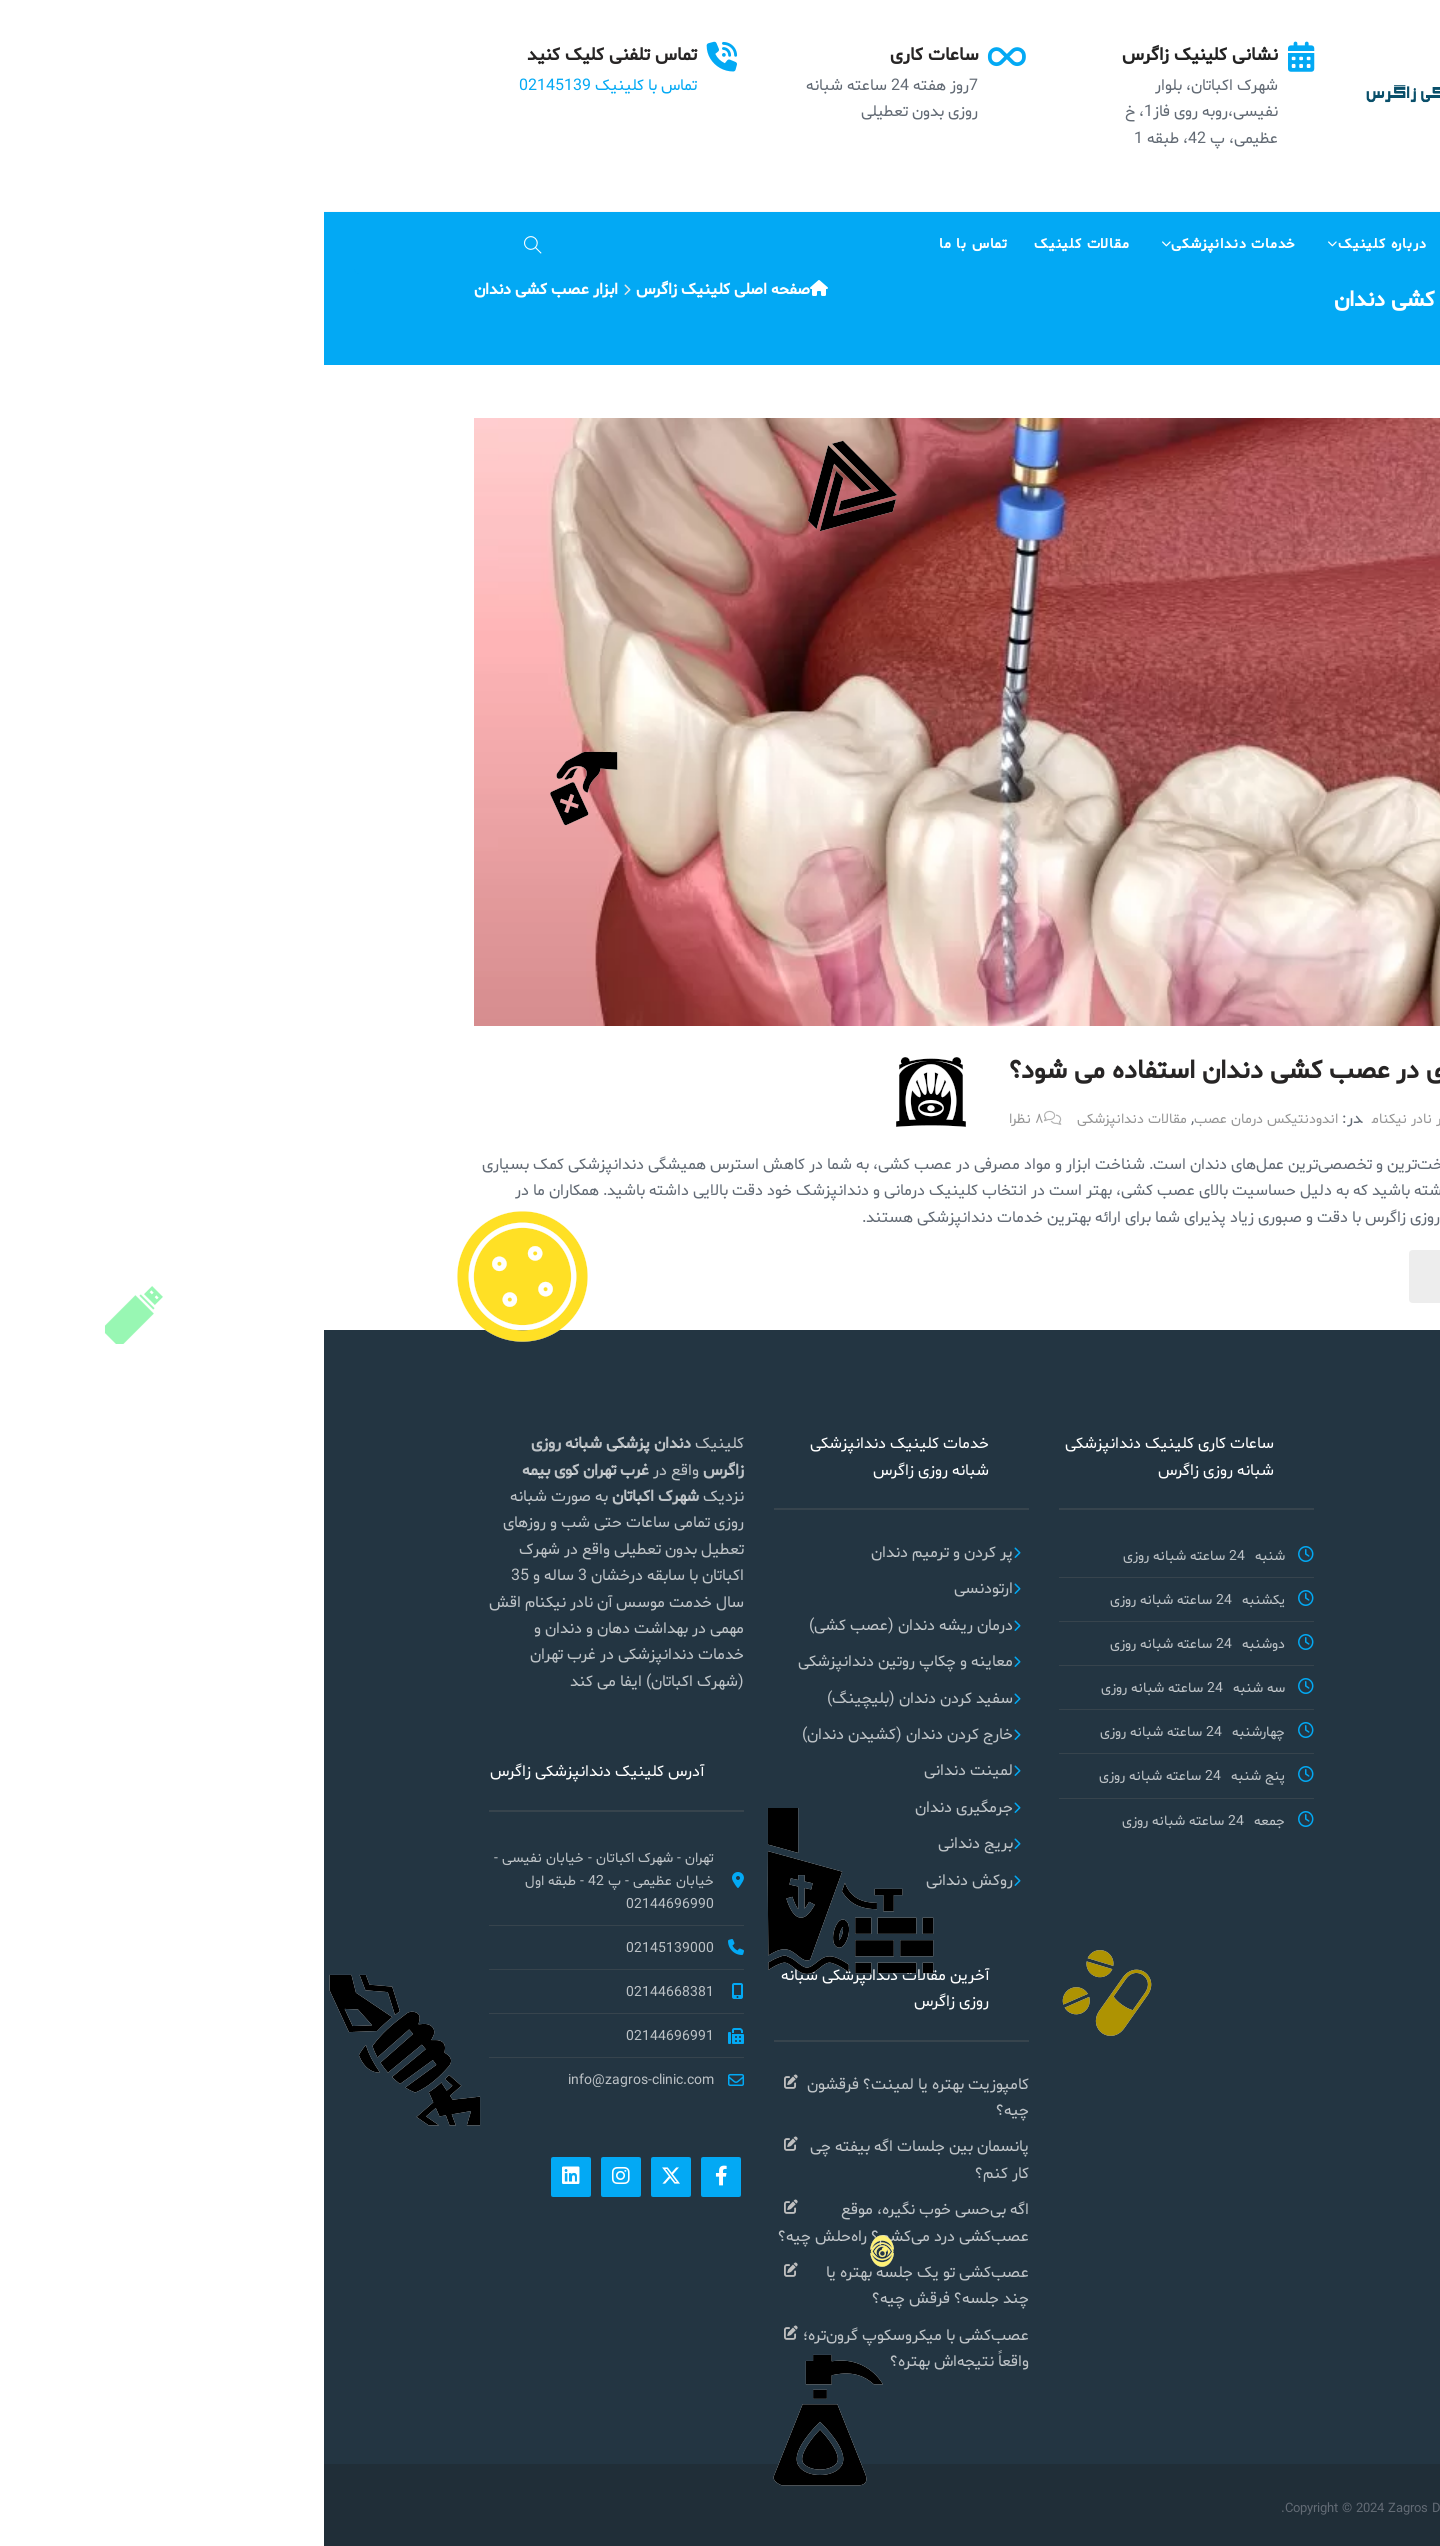  What do you see at coordinates (522, 1276) in the screenshot?
I see `clothing or fashion category` at bounding box center [522, 1276].